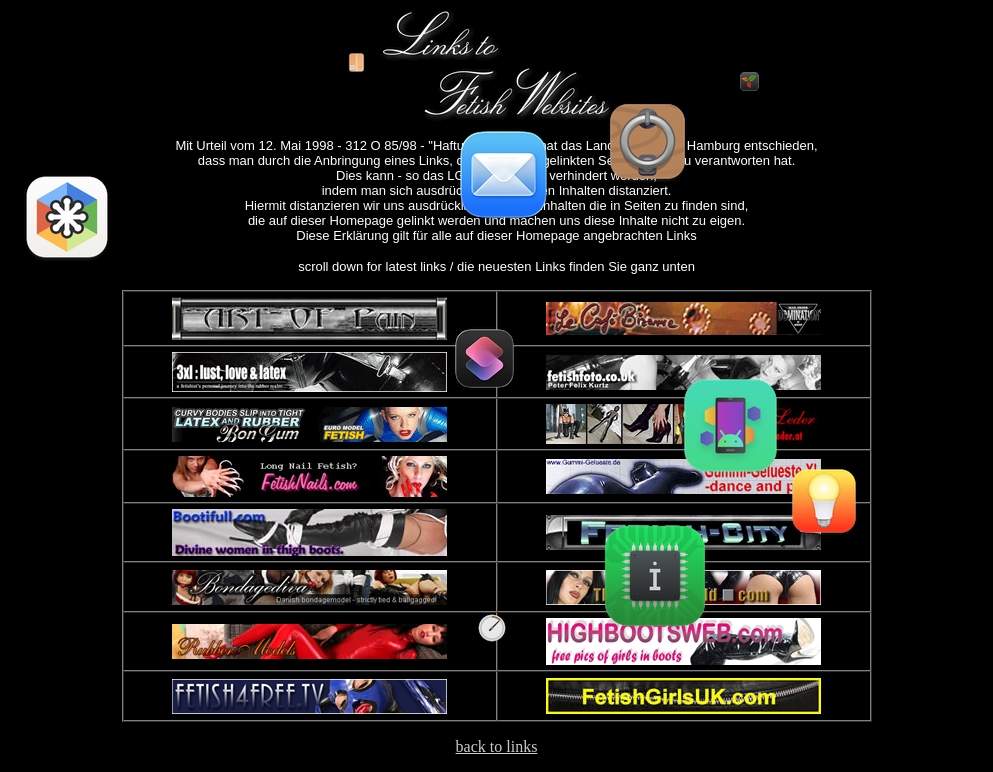 The image size is (993, 772). Describe the element at coordinates (647, 141) in the screenshot. I see `open DoorKnocker app` at that location.